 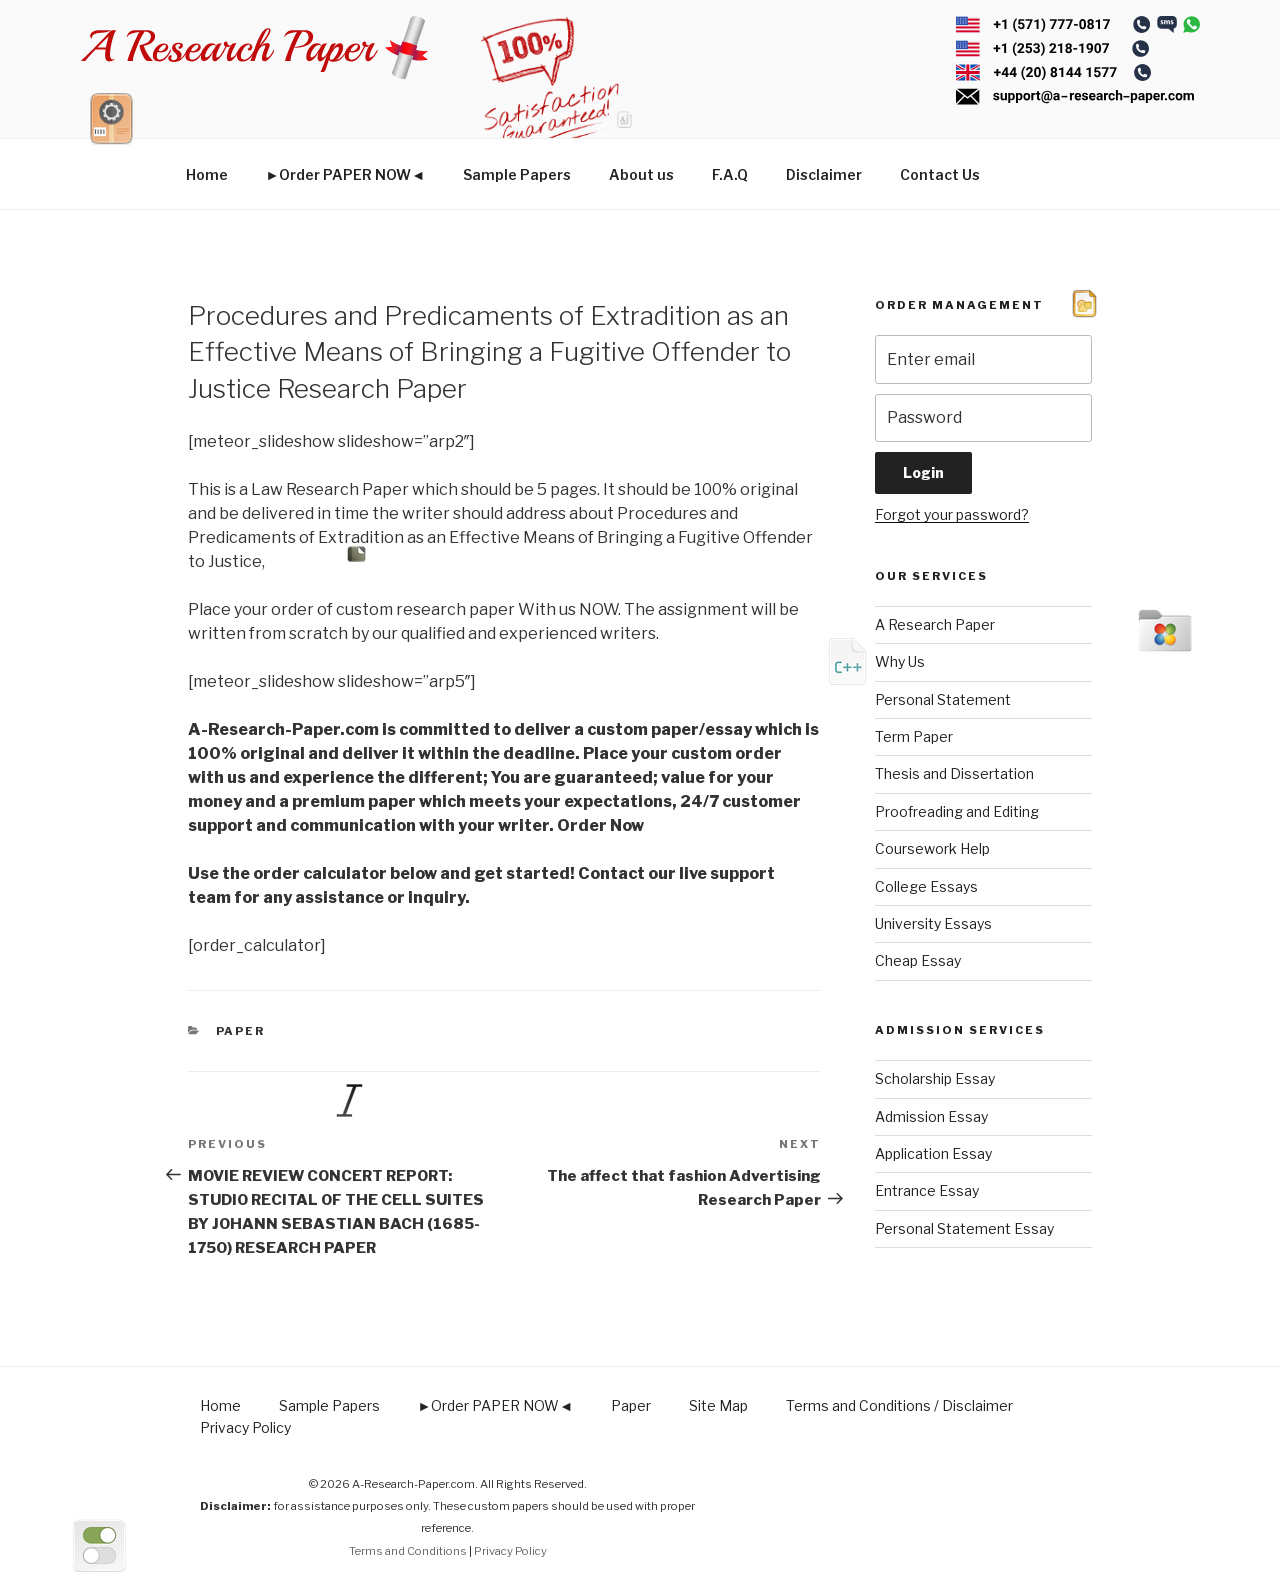 I want to click on indicates package manager is processing, so click(x=111, y=118).